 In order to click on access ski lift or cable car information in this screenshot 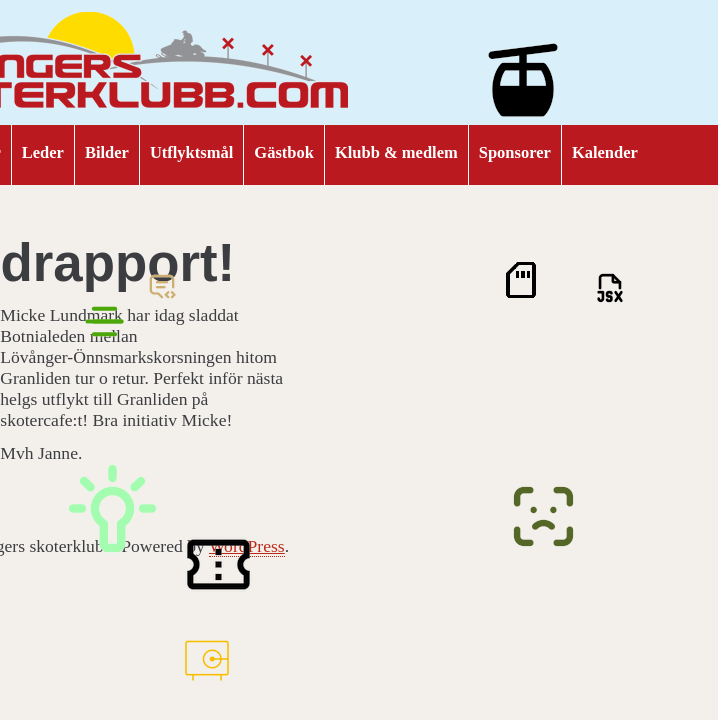, I will do `click(523, 82)`.